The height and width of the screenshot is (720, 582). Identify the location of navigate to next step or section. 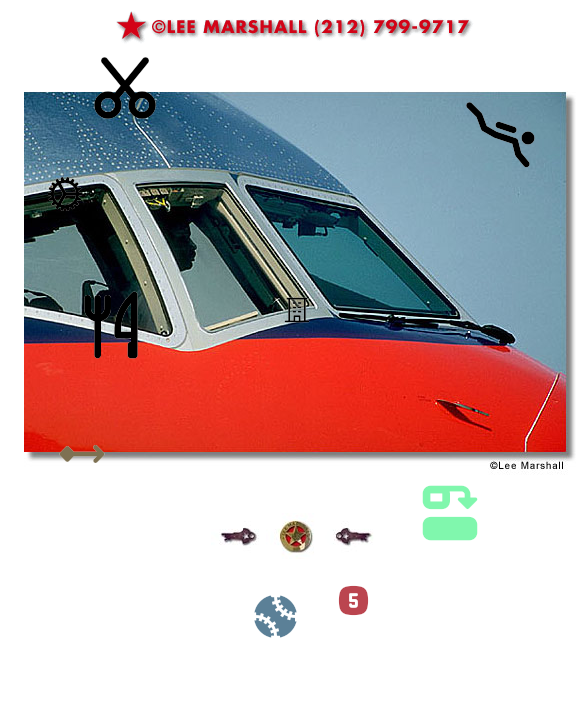
(82, 454).